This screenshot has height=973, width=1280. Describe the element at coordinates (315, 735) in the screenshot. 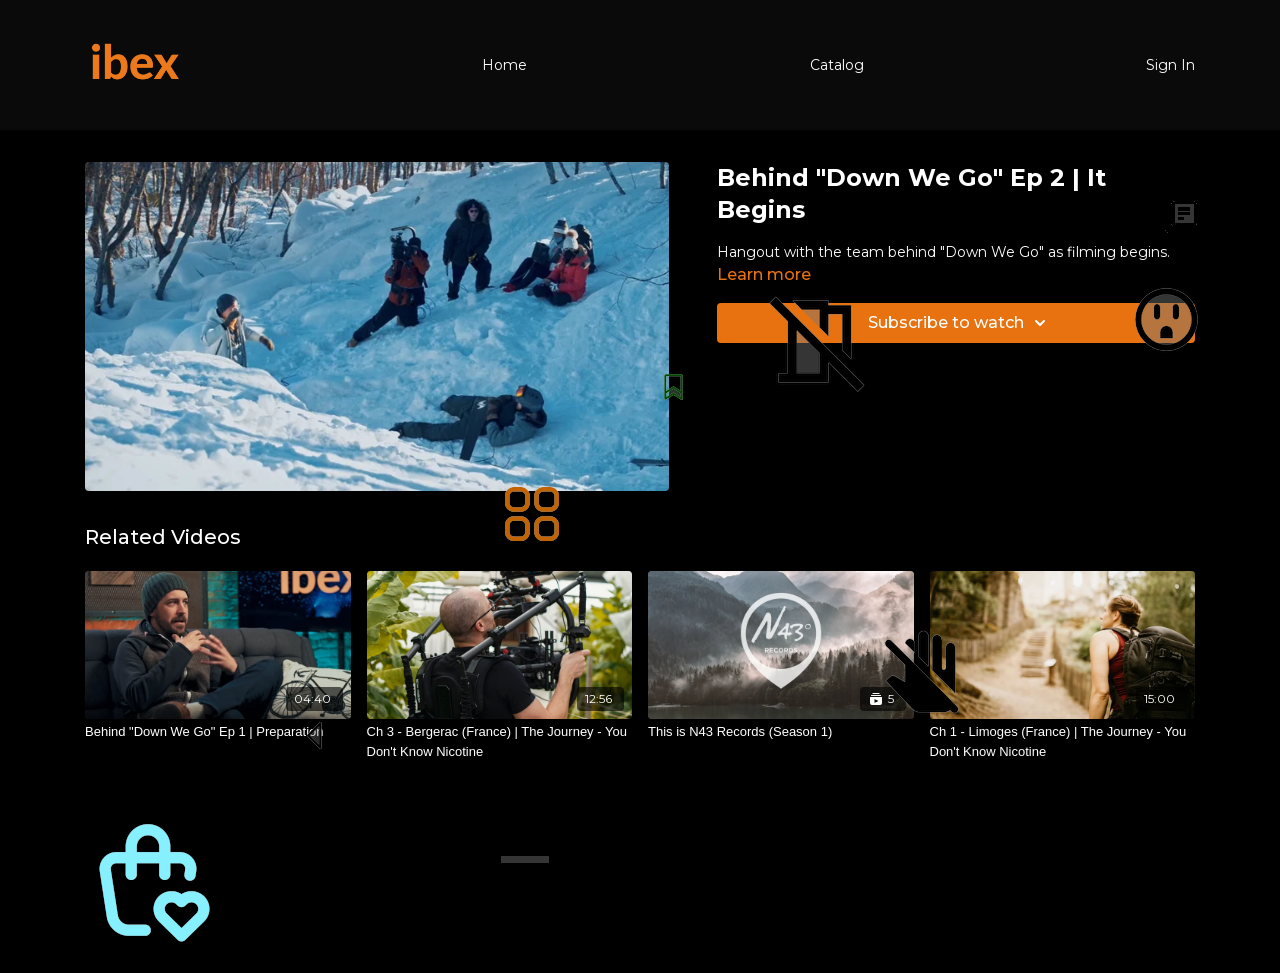

I see `go back to the previous screen` at that location.